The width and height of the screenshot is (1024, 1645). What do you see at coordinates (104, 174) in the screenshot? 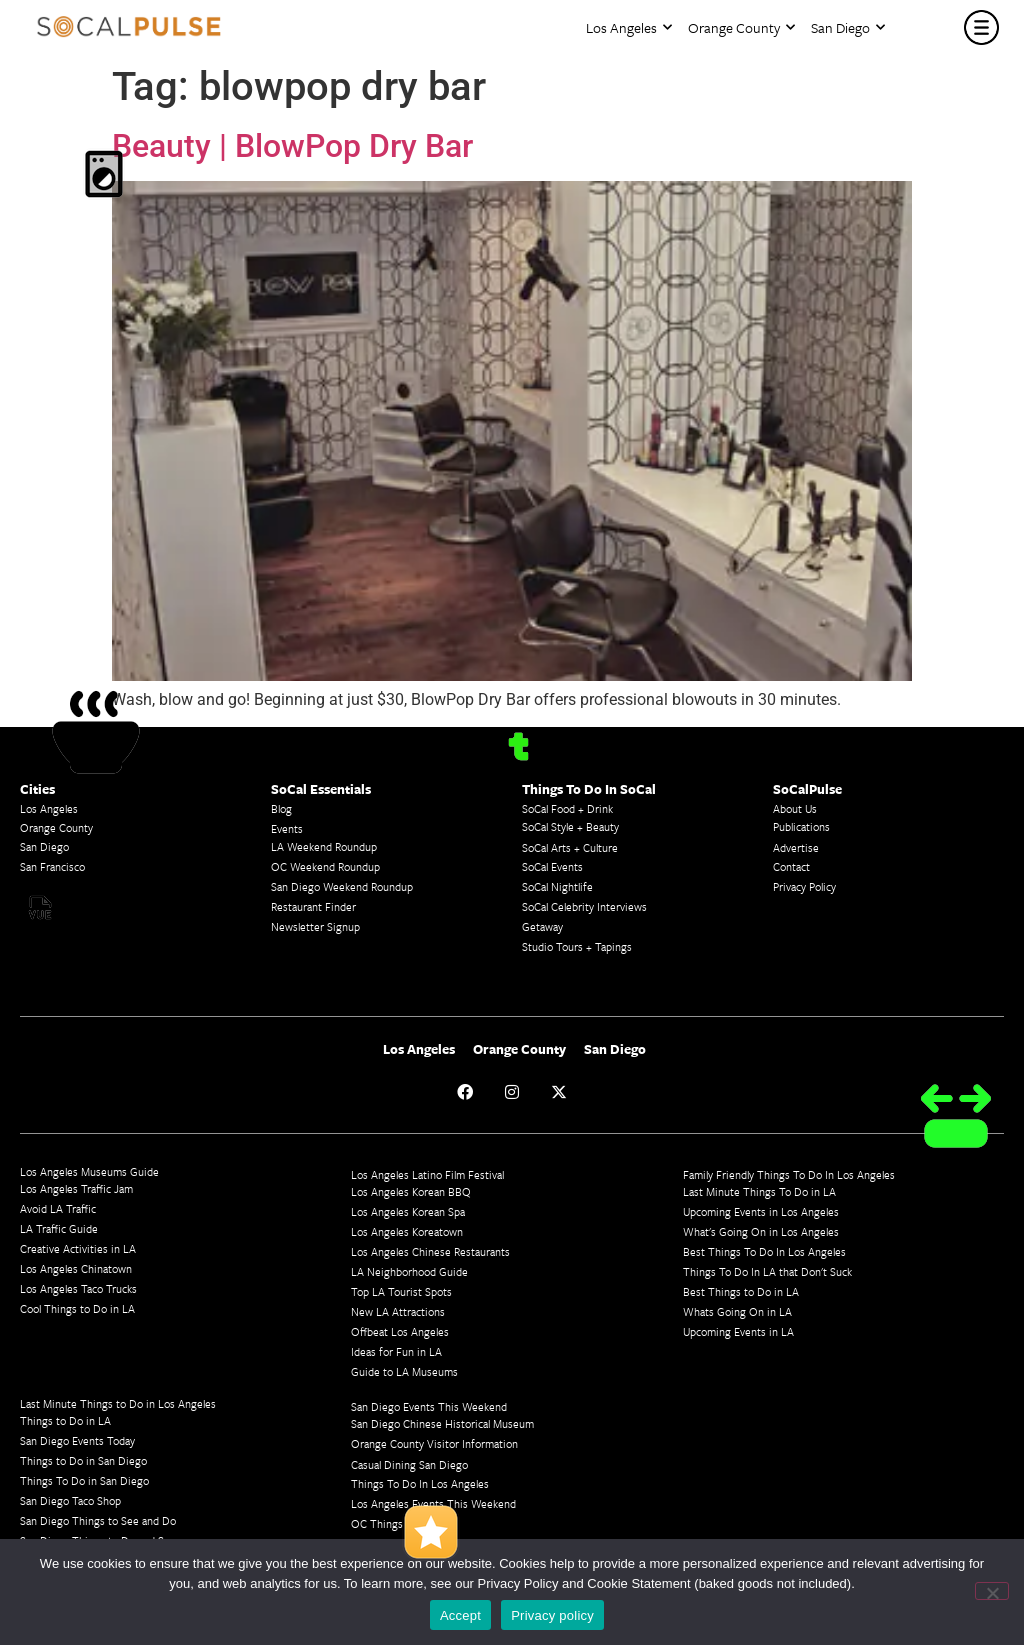
I see `find nearby laundromat or laundry services` at bounding box center [104, 174].